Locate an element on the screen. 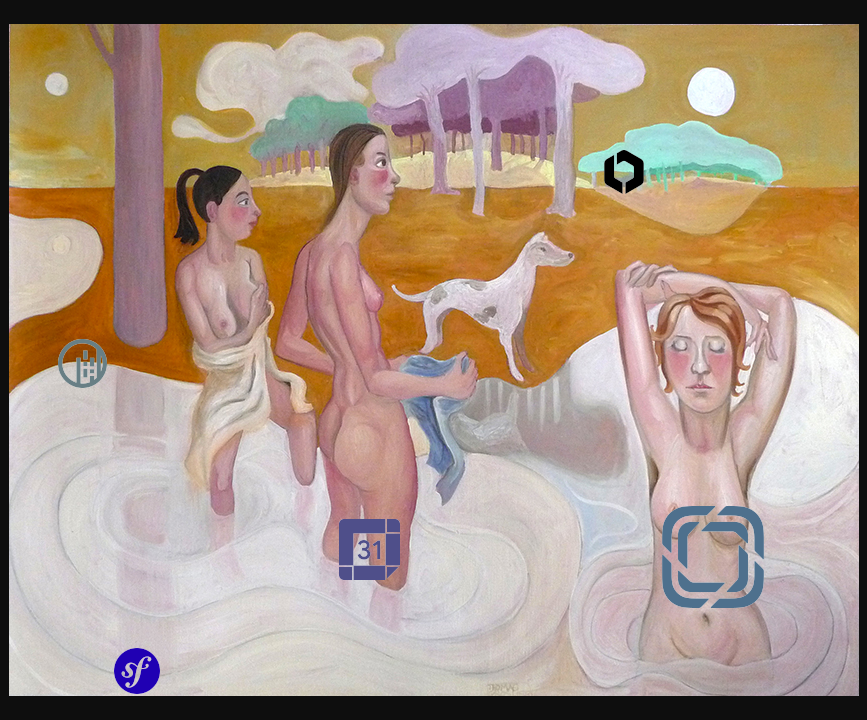 The image size is (867, 720). open google calendar is located at coordinates (369, 549).